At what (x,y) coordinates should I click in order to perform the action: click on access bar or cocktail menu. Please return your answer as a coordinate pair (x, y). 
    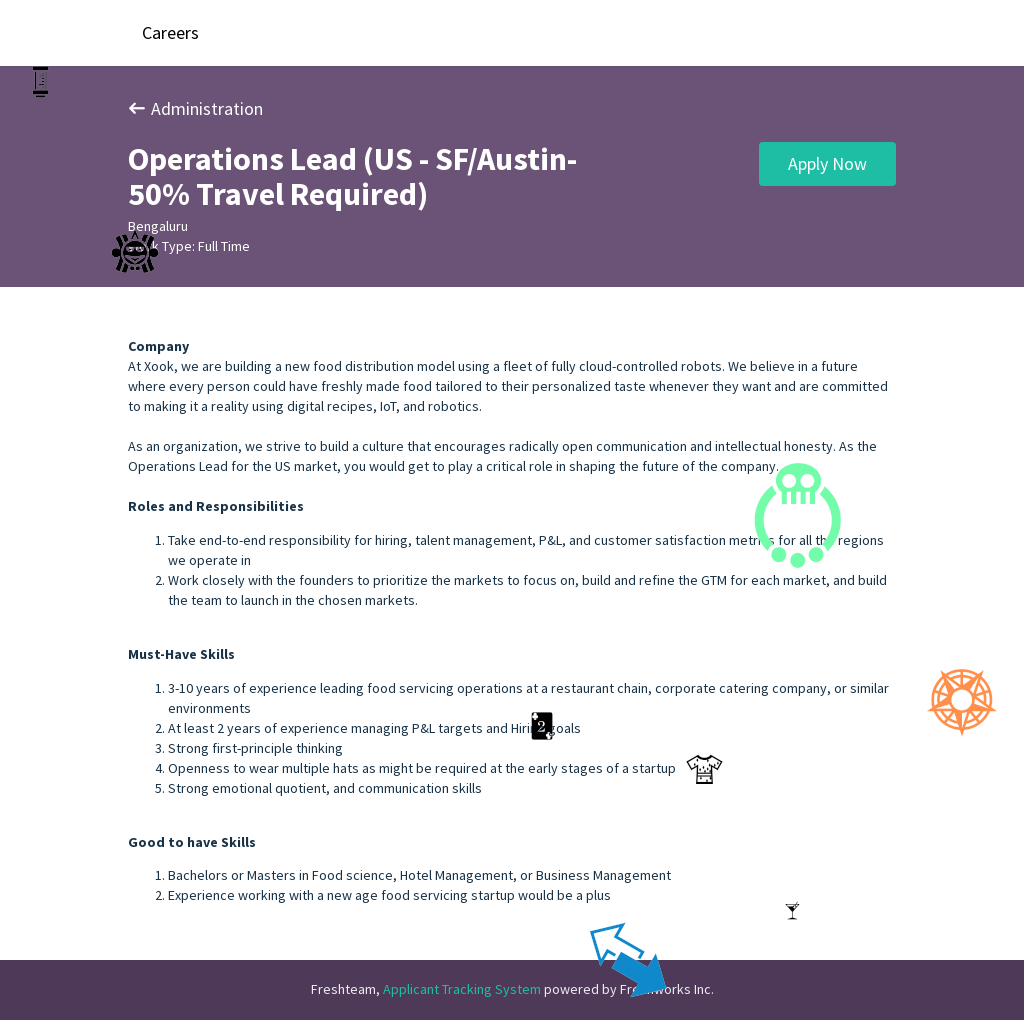
    Looking at the image, I should click on (792, 910).